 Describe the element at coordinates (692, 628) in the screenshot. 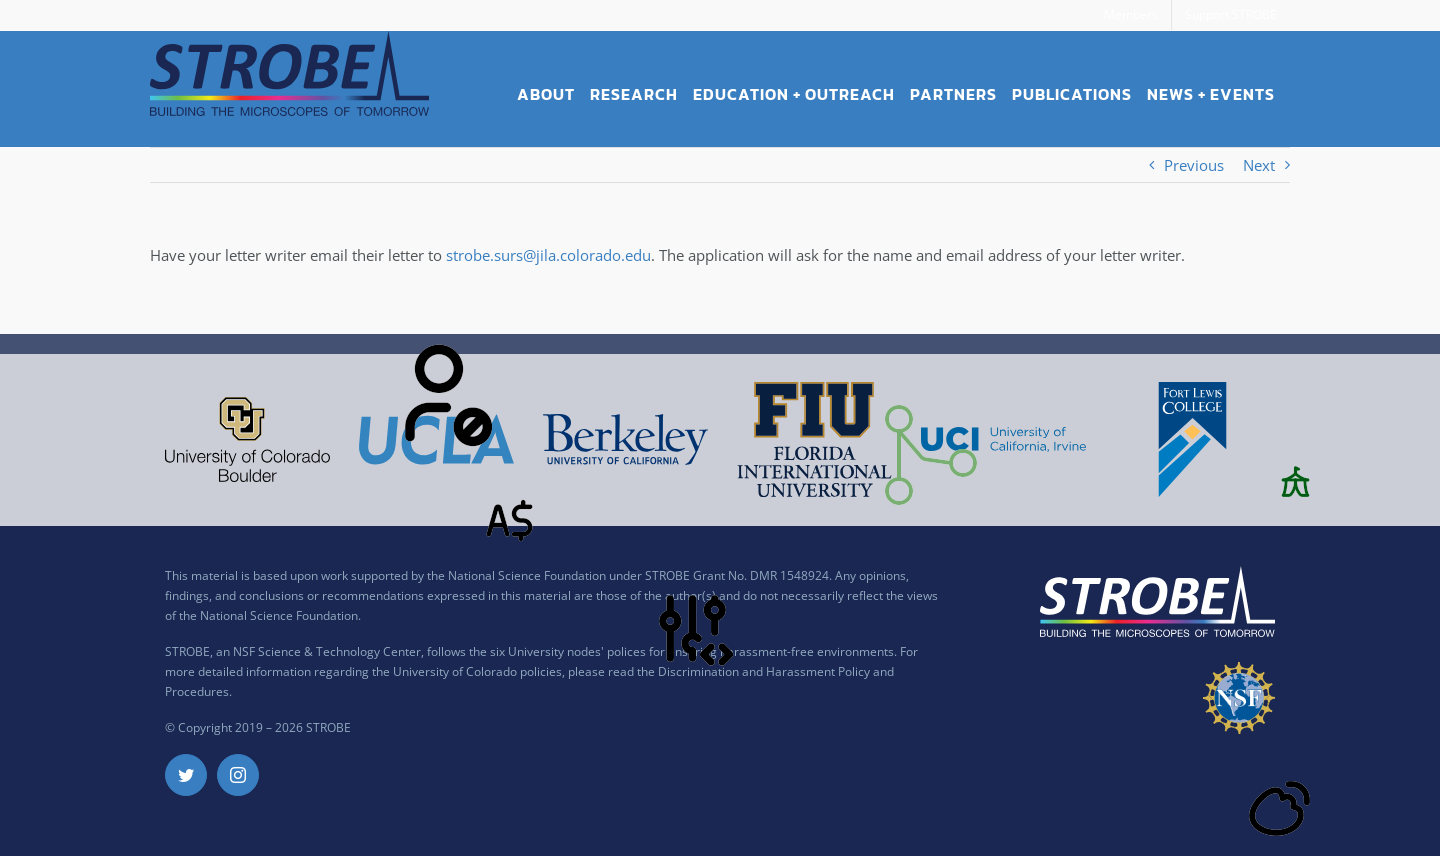

I see `adjust code editor settings` at that location.